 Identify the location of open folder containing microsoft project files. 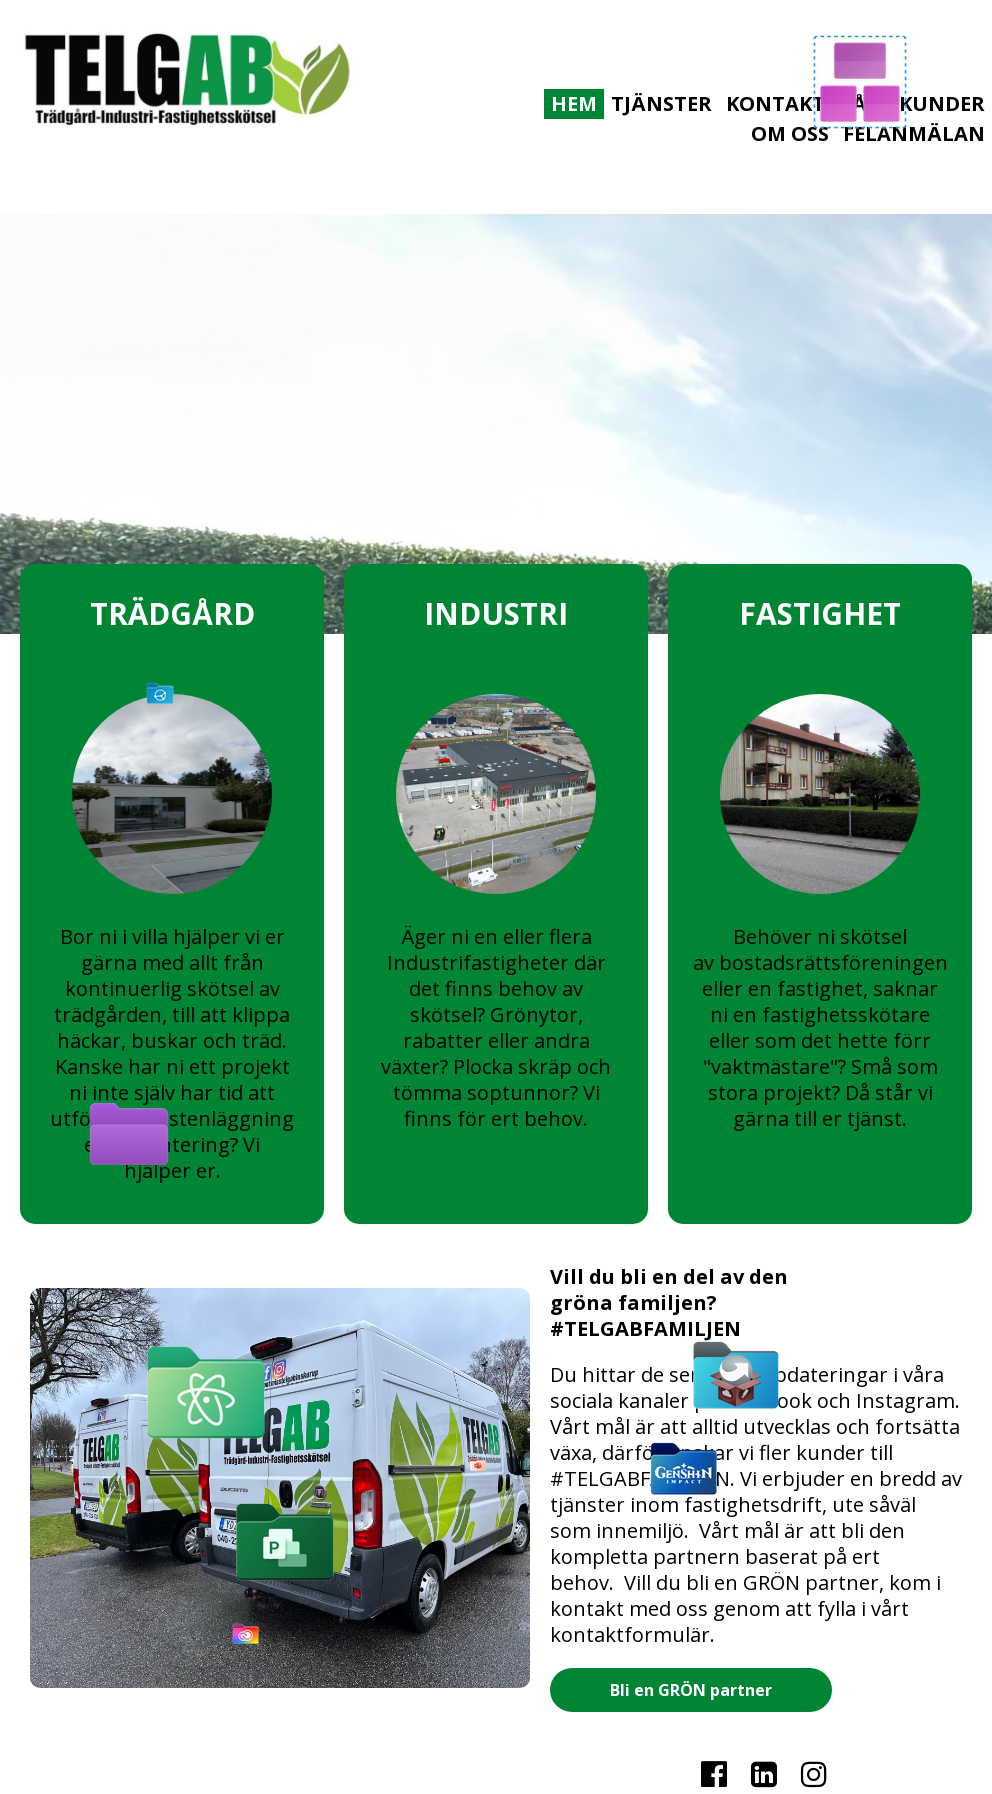
(284, 1544).